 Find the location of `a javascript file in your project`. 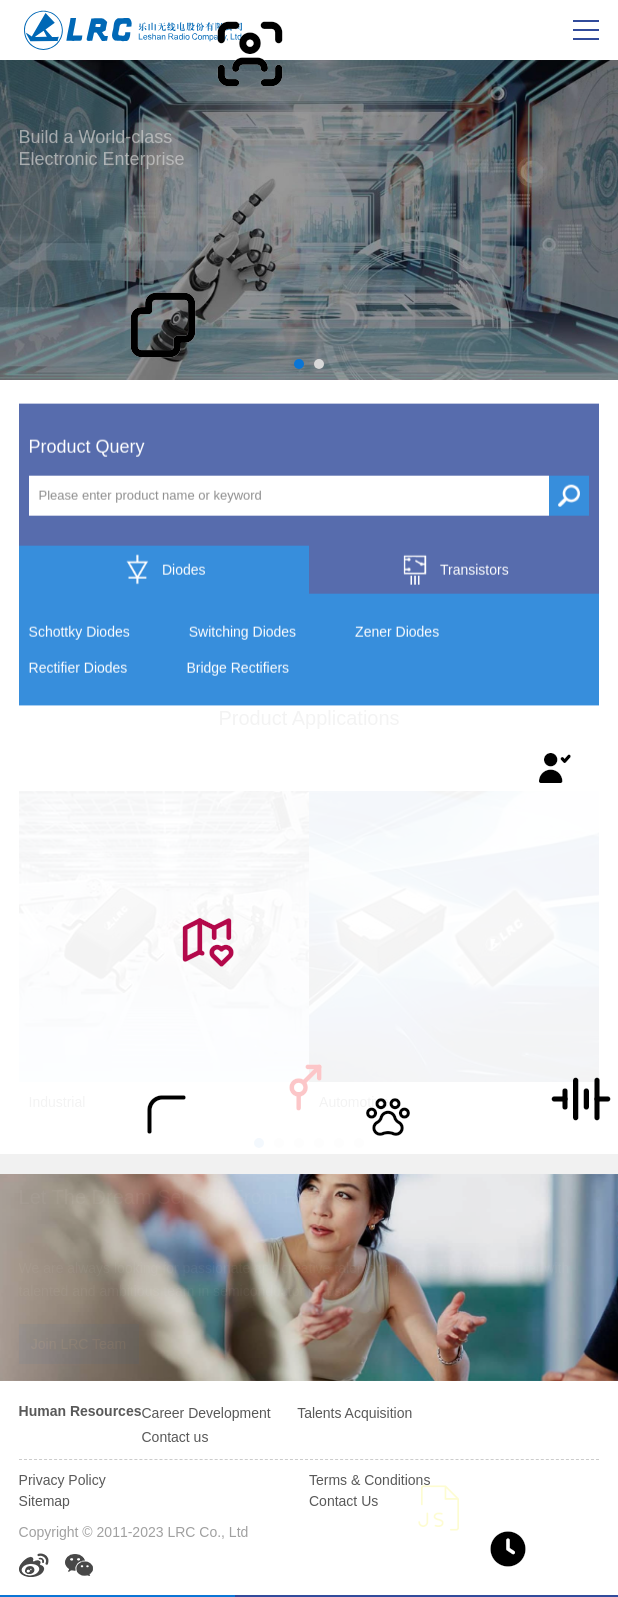

a javascript file in your project is located at coordinates (440, 1508).